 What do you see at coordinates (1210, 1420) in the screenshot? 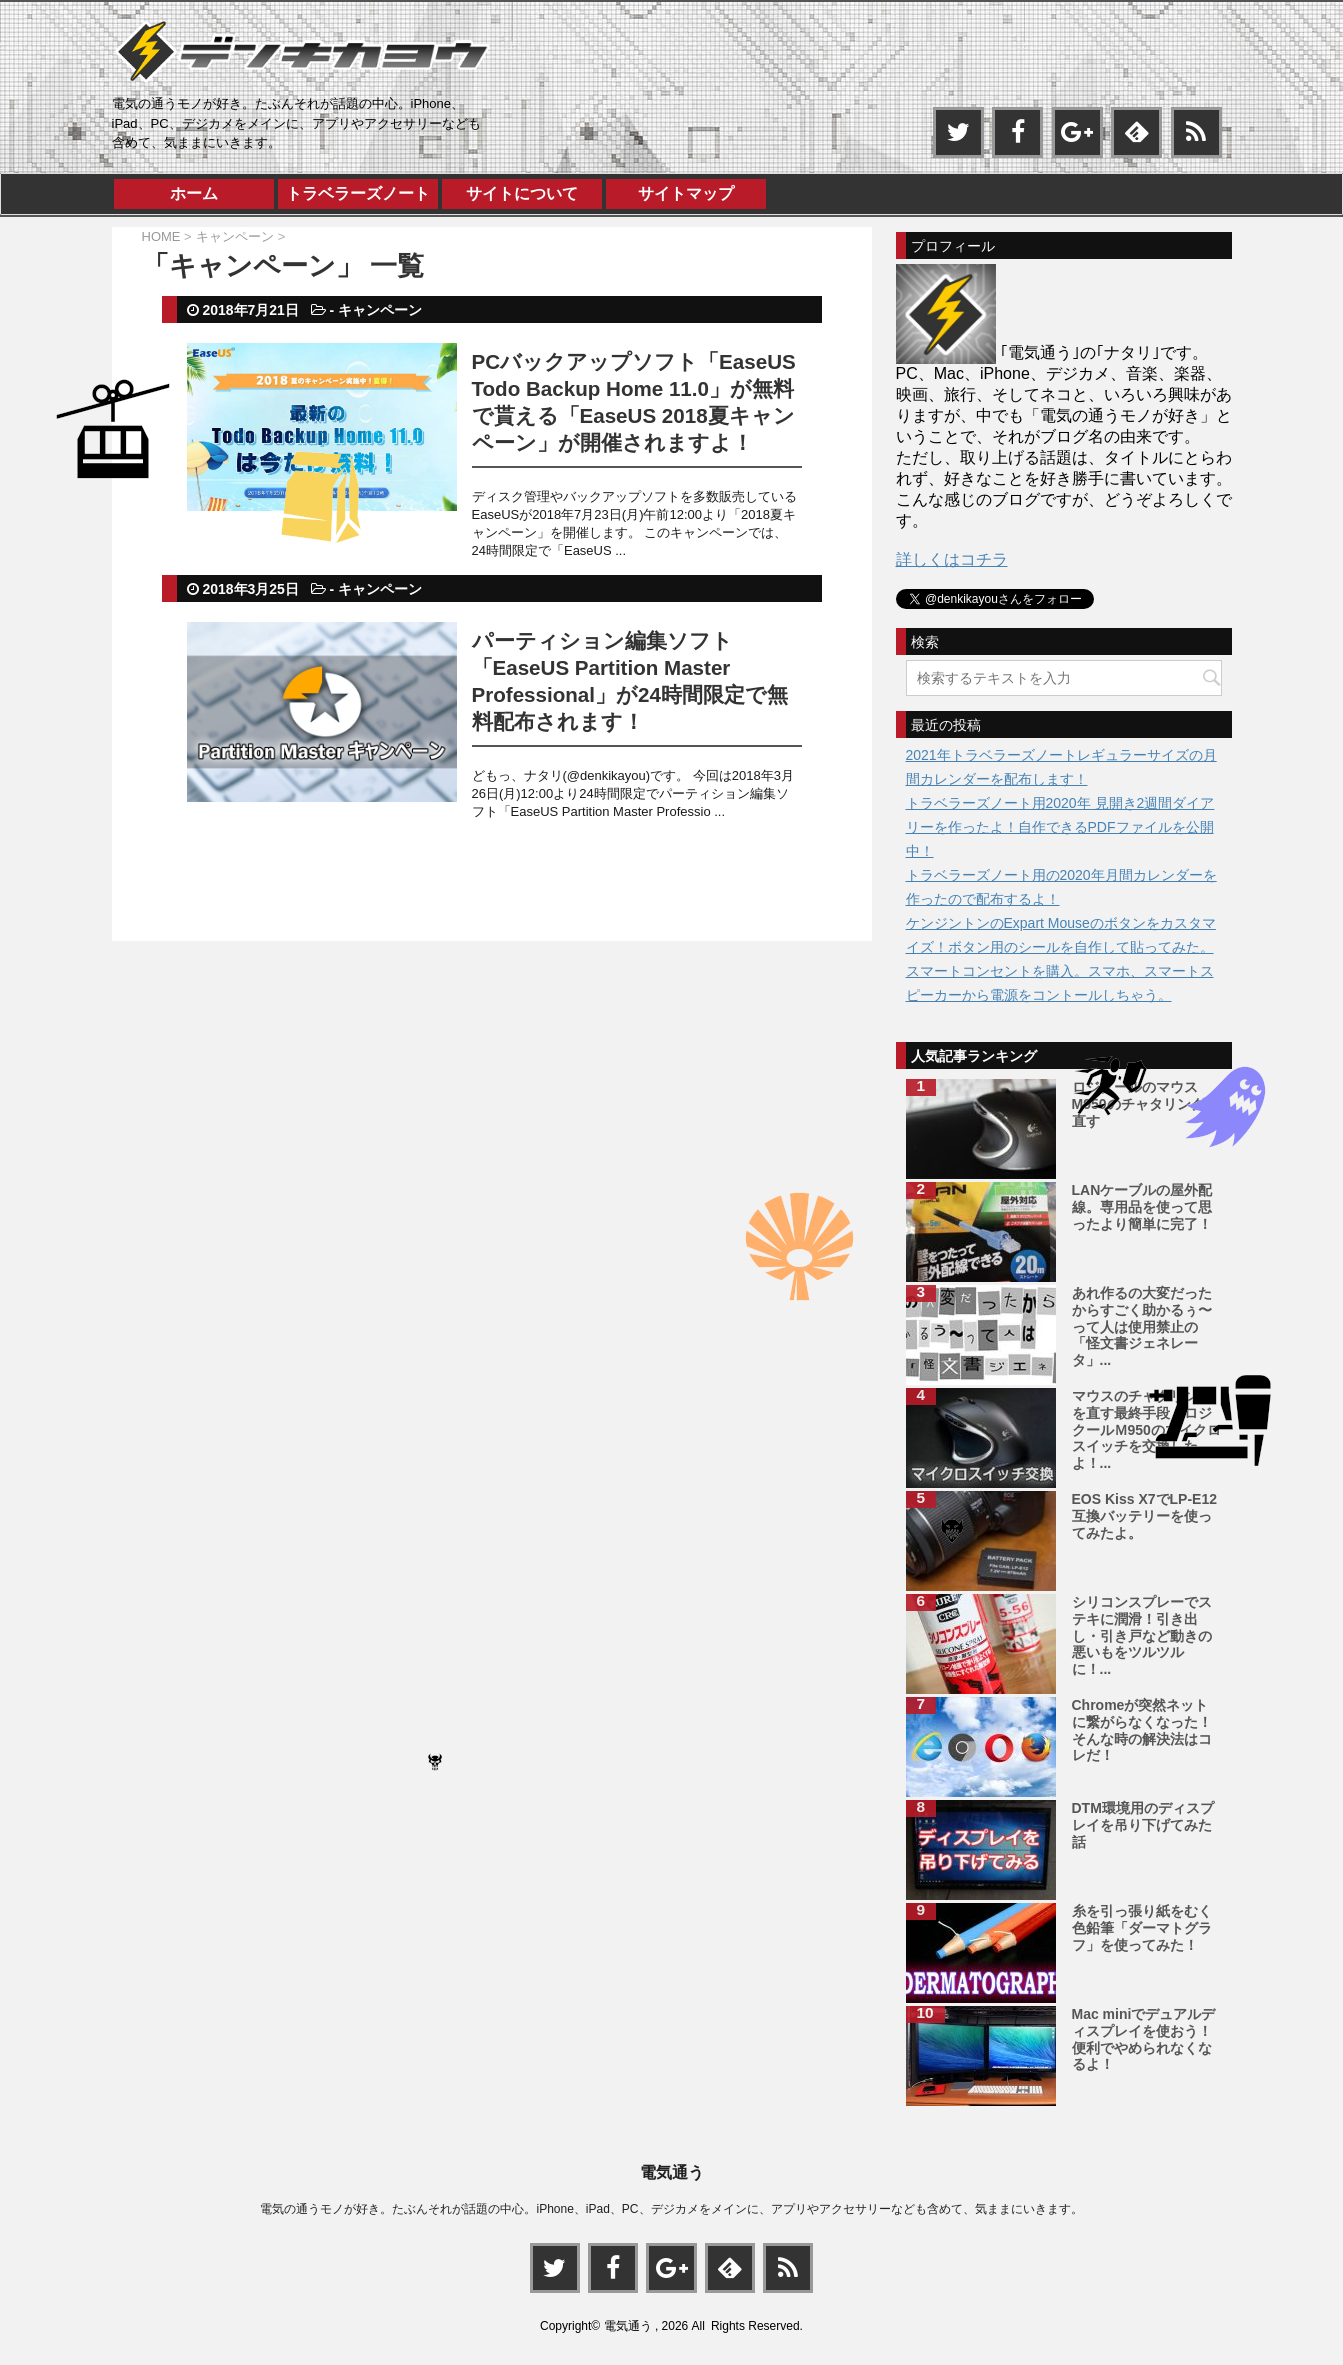
I see `pneumatic stapler tool in a crafting or building game` at bounding box center [1210, 1420].